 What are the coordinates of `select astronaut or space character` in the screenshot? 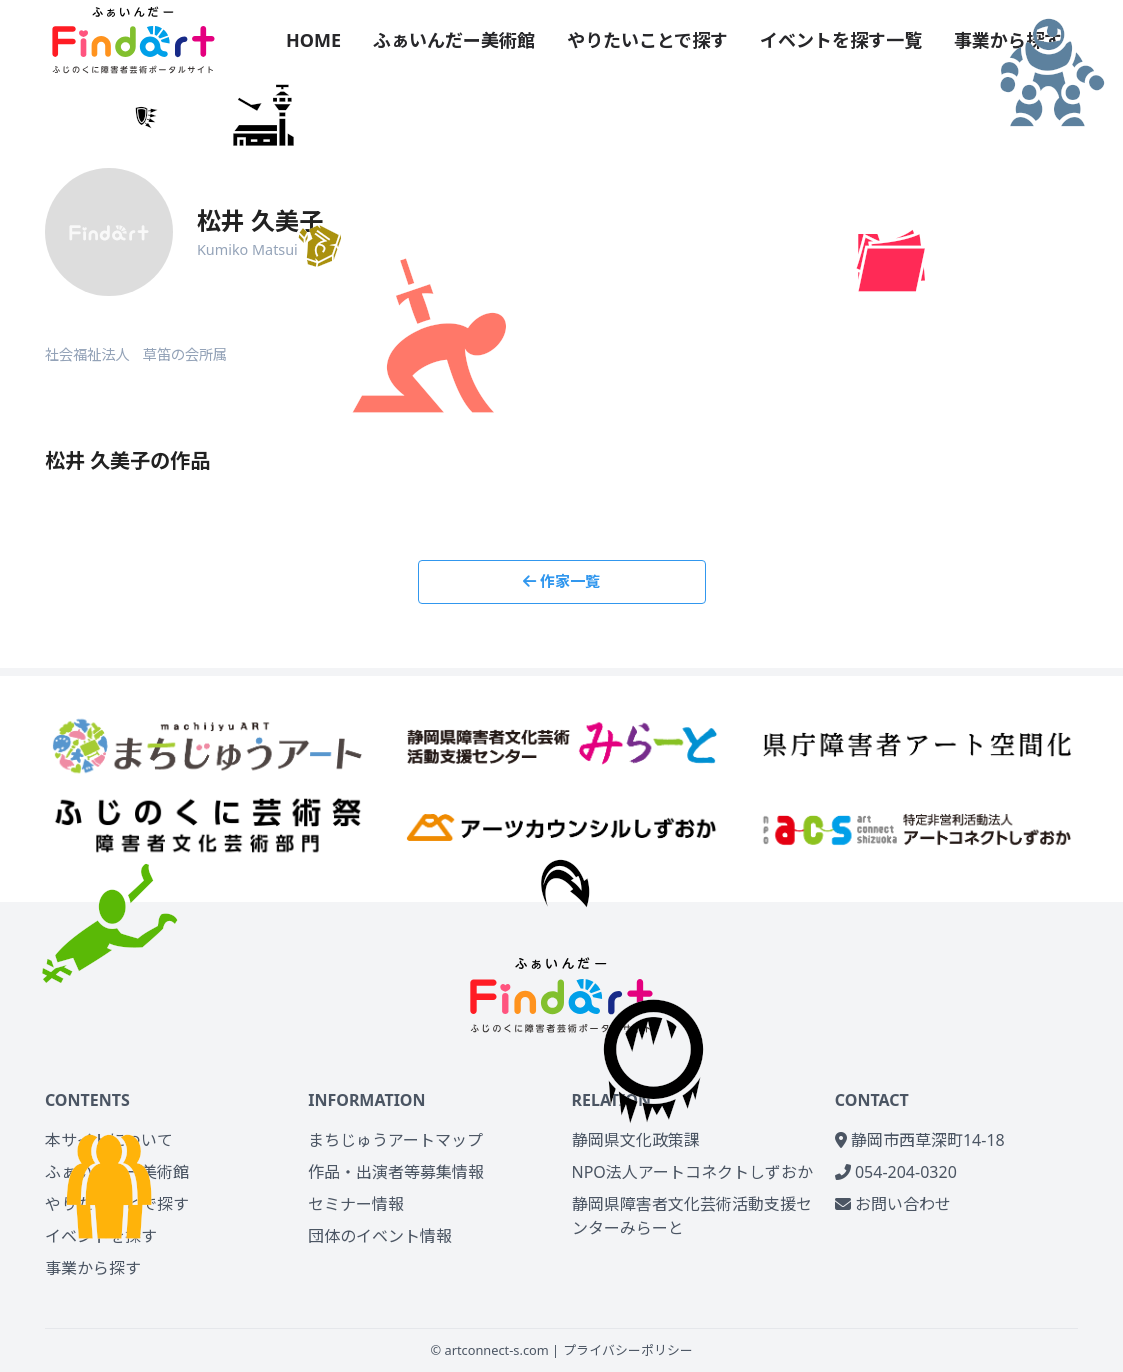 It's located at (1050, 72).